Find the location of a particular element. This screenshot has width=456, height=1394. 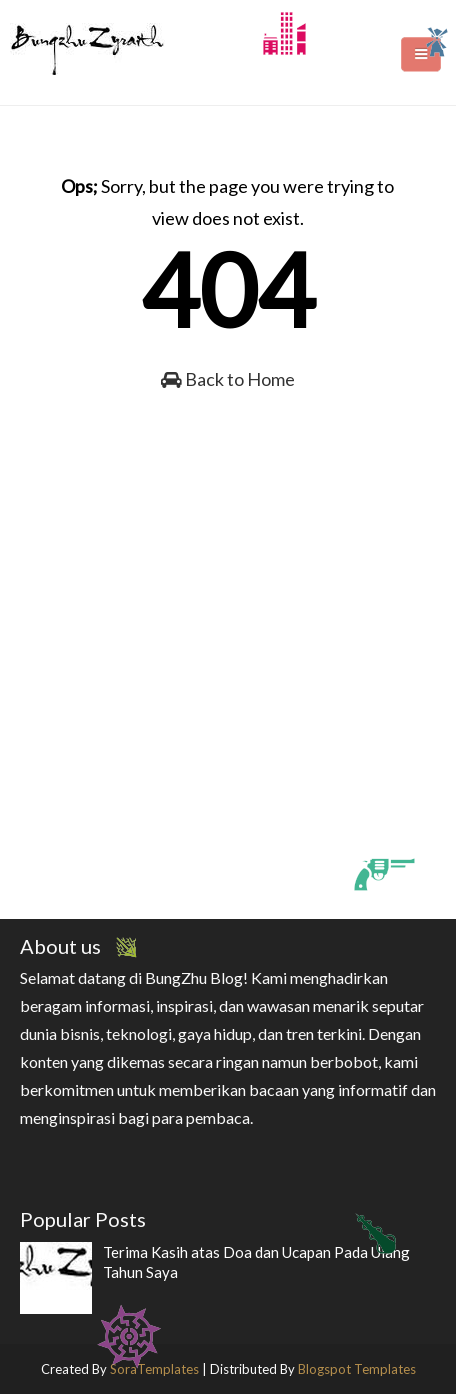

select revolver weapon in game inventory is located at coordinates (384, 874).